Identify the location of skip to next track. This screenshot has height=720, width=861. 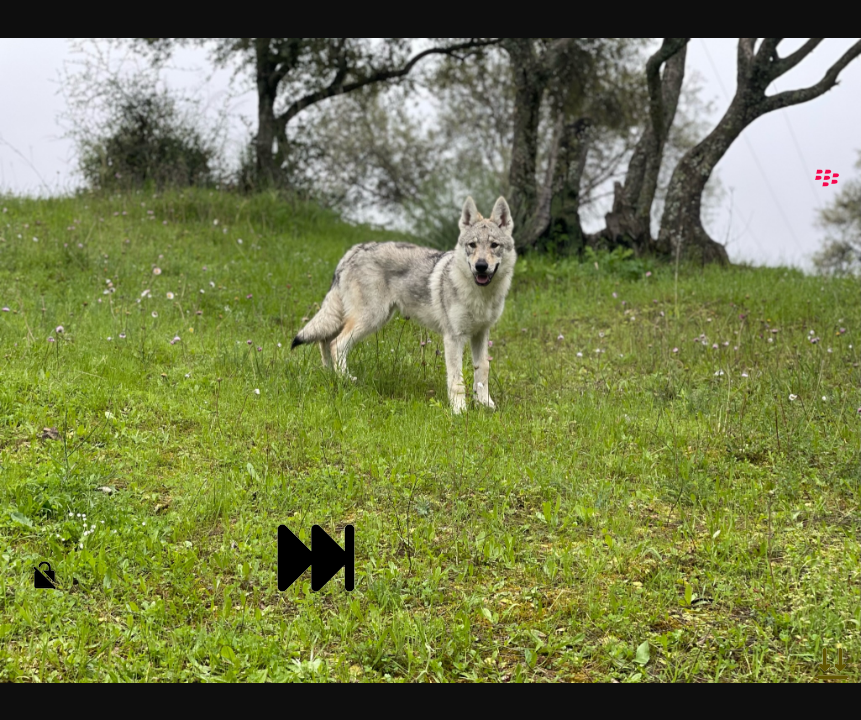
(316, 558).